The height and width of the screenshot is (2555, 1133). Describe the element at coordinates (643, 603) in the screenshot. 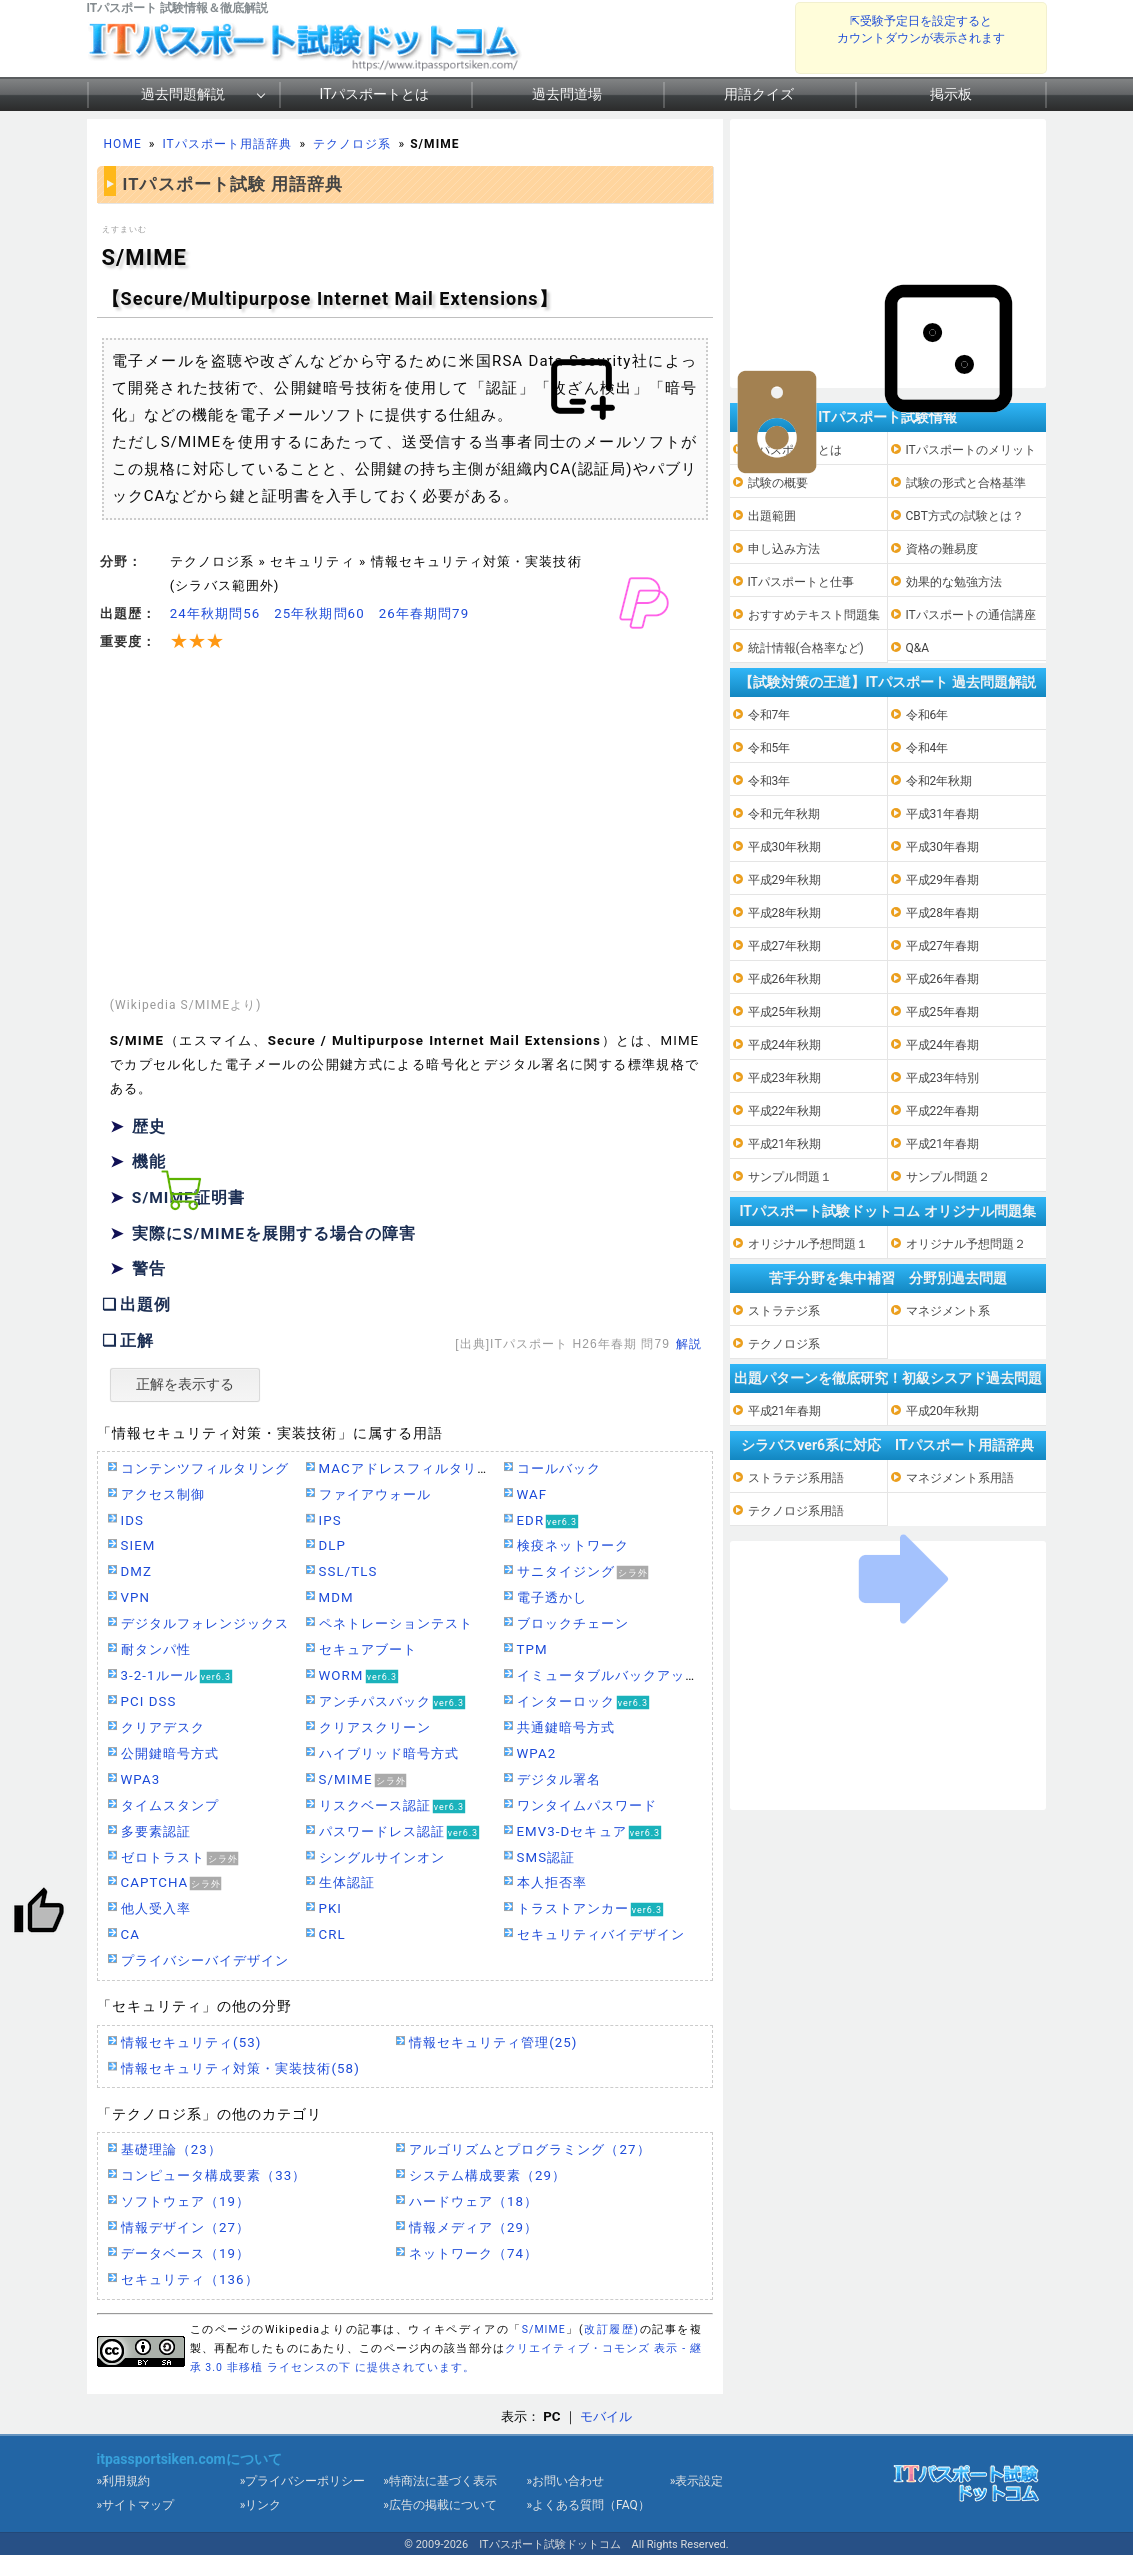

I see `pay with paypal` at that location.